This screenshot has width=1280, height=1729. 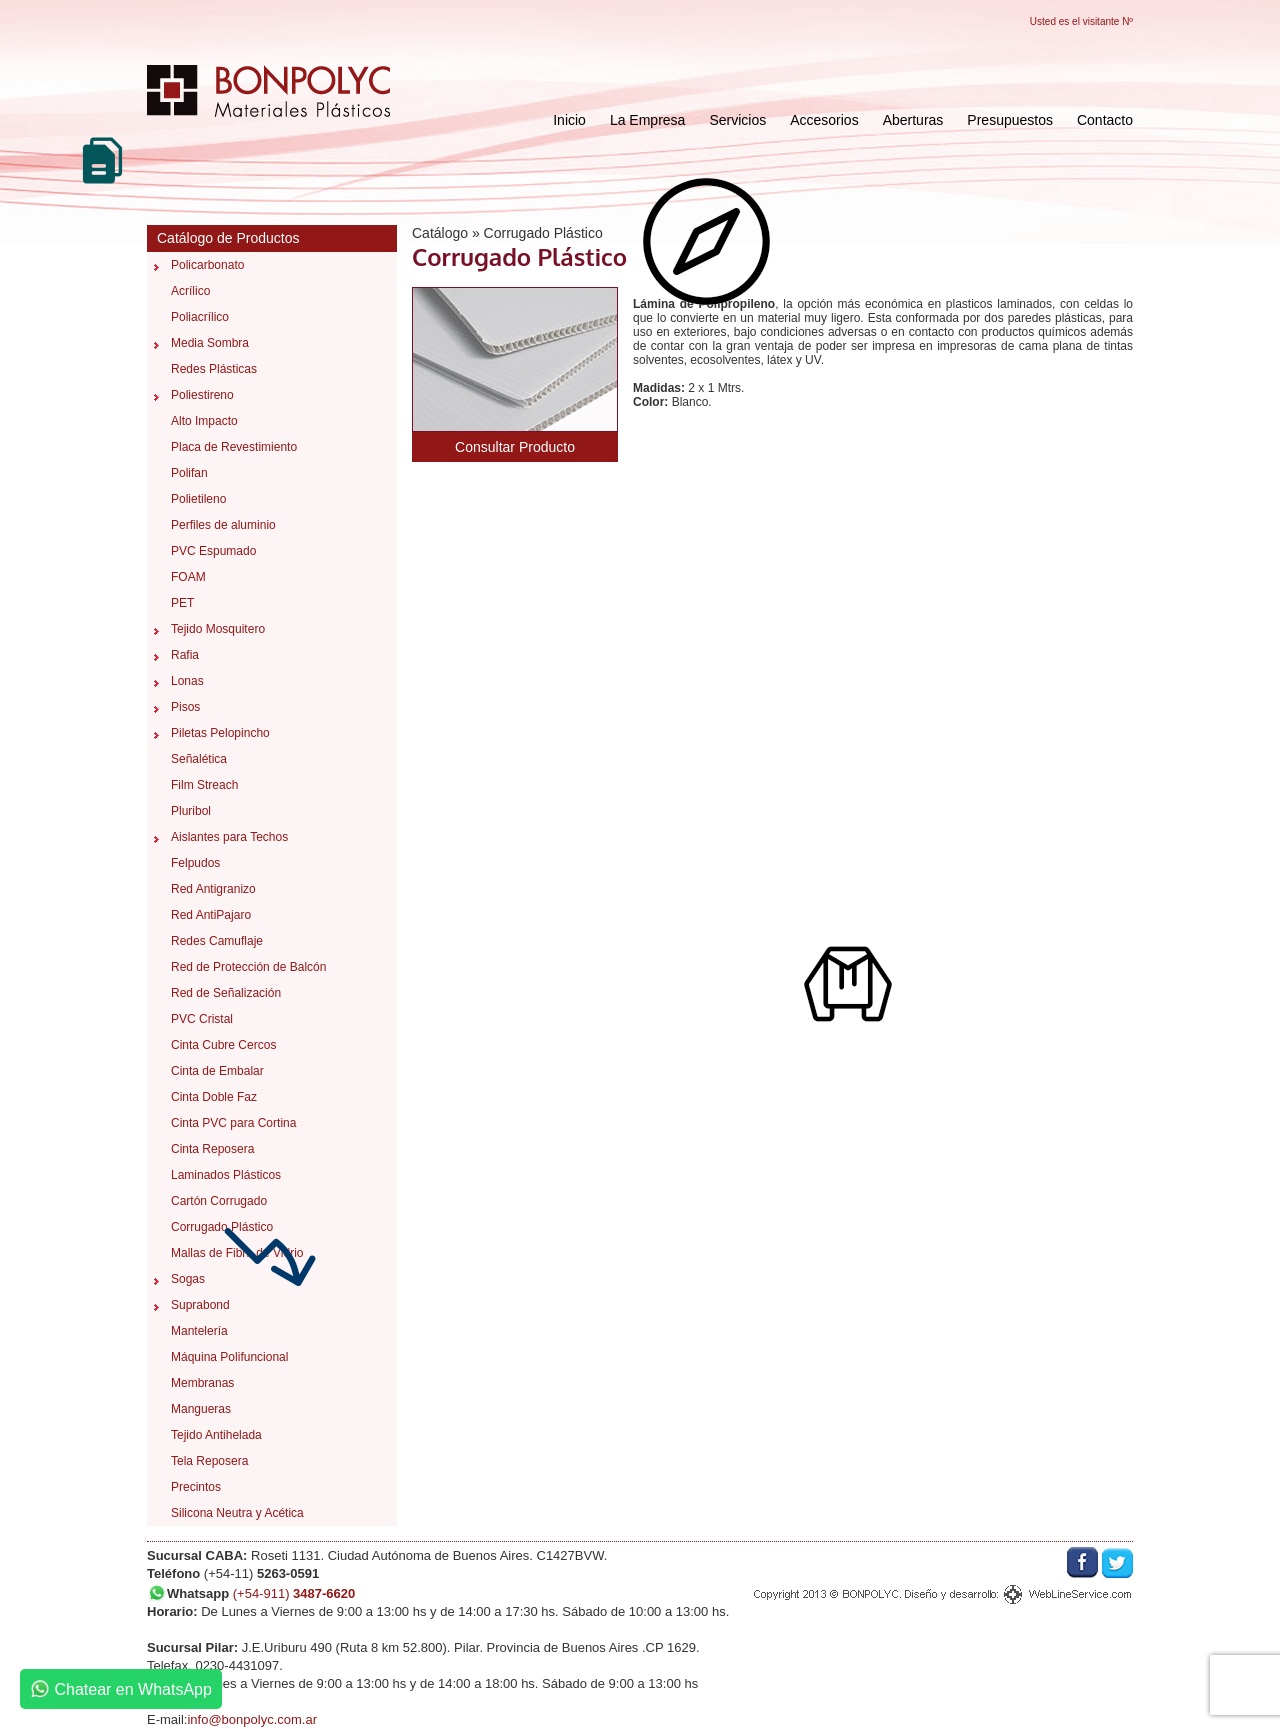 I want to click on access navigation or direction features, so click(x=706, y=241).